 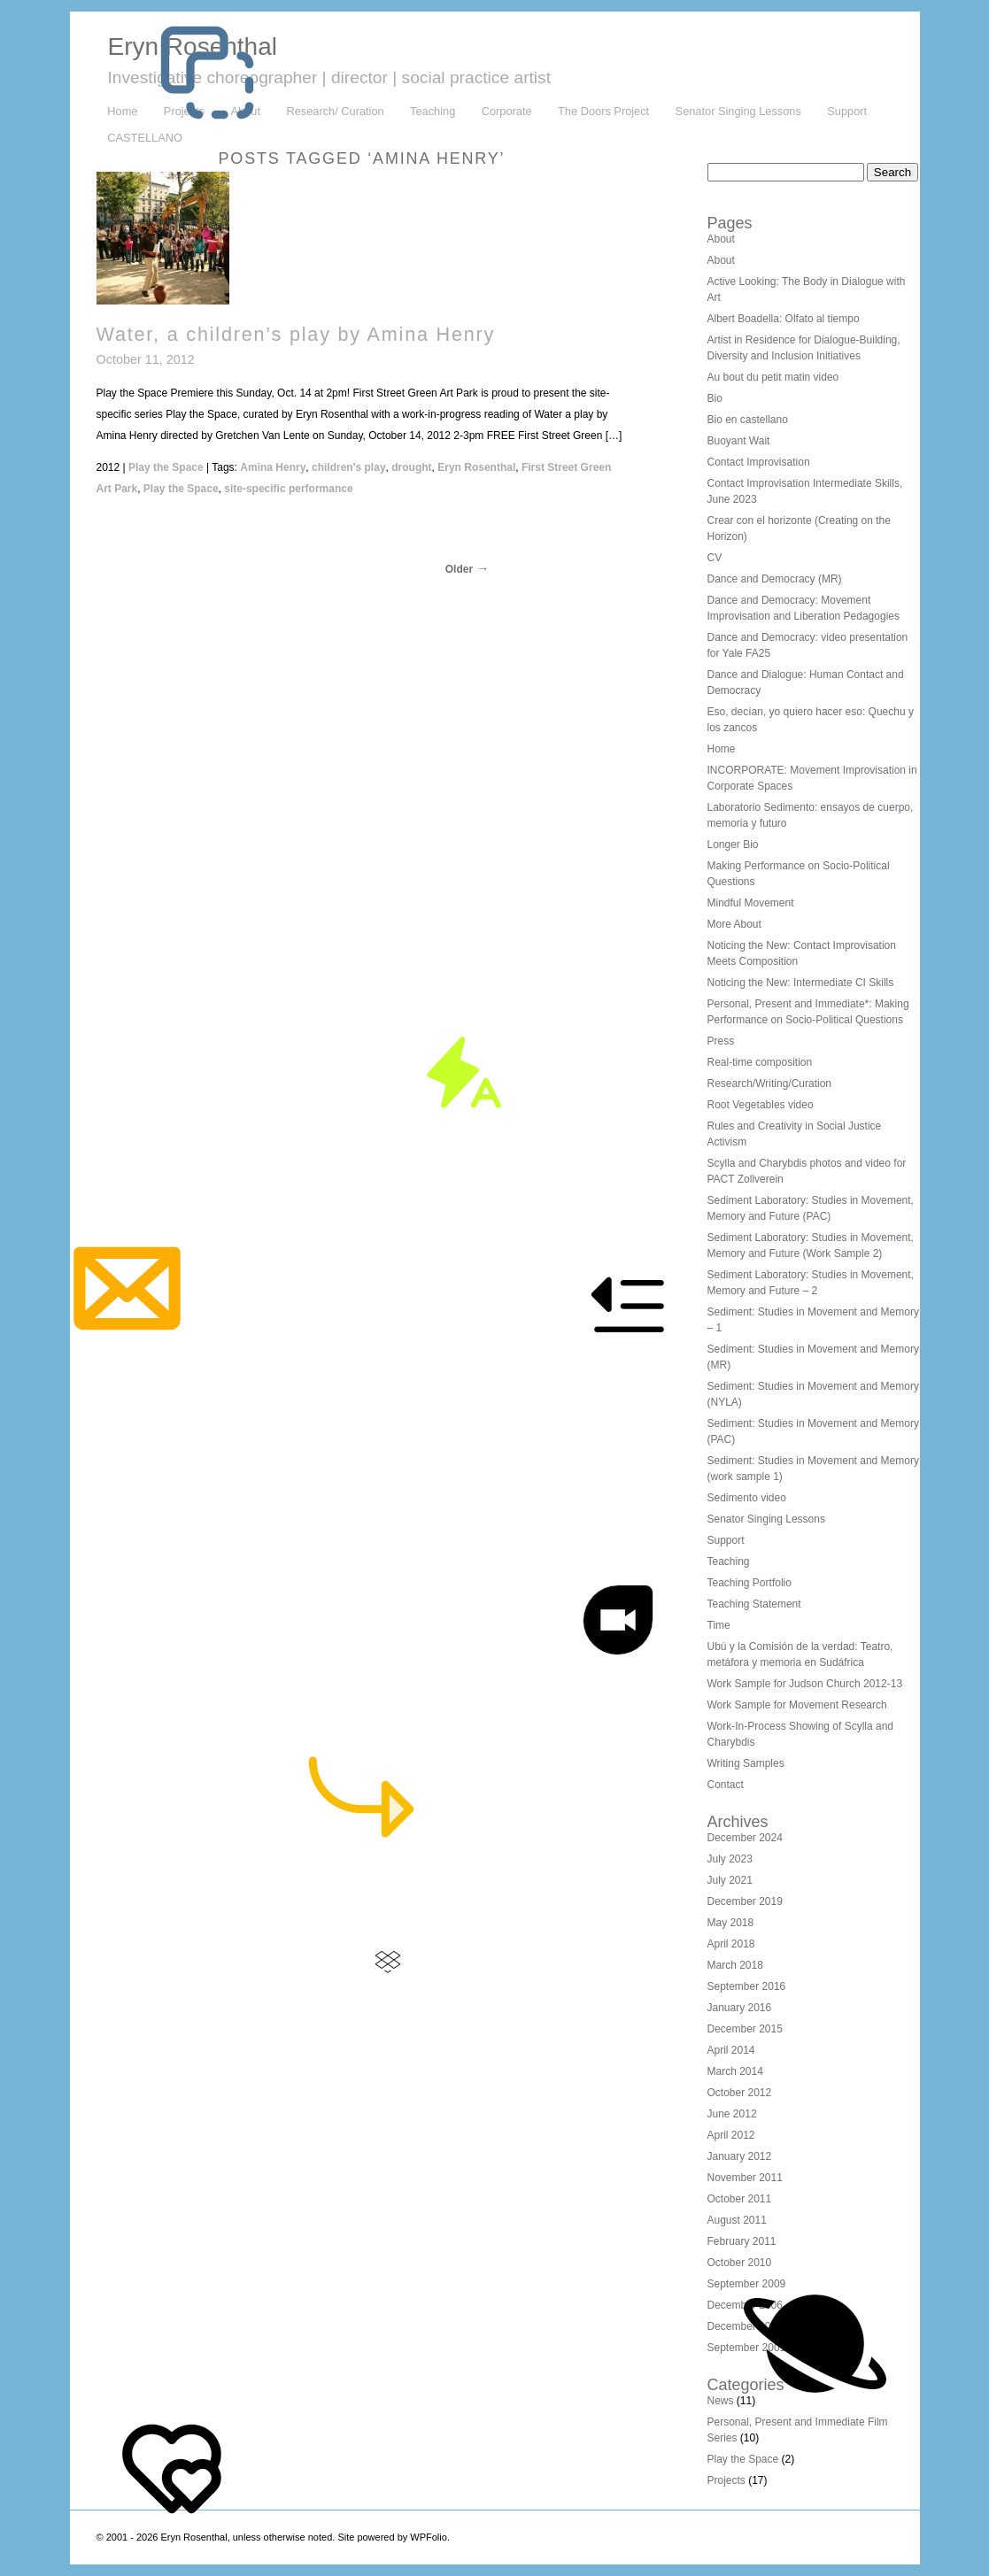 What do you see at coordinates (618, 1620) in the screenshot?
I see `open google duo video calling app` at bounding box center [618, 1620].